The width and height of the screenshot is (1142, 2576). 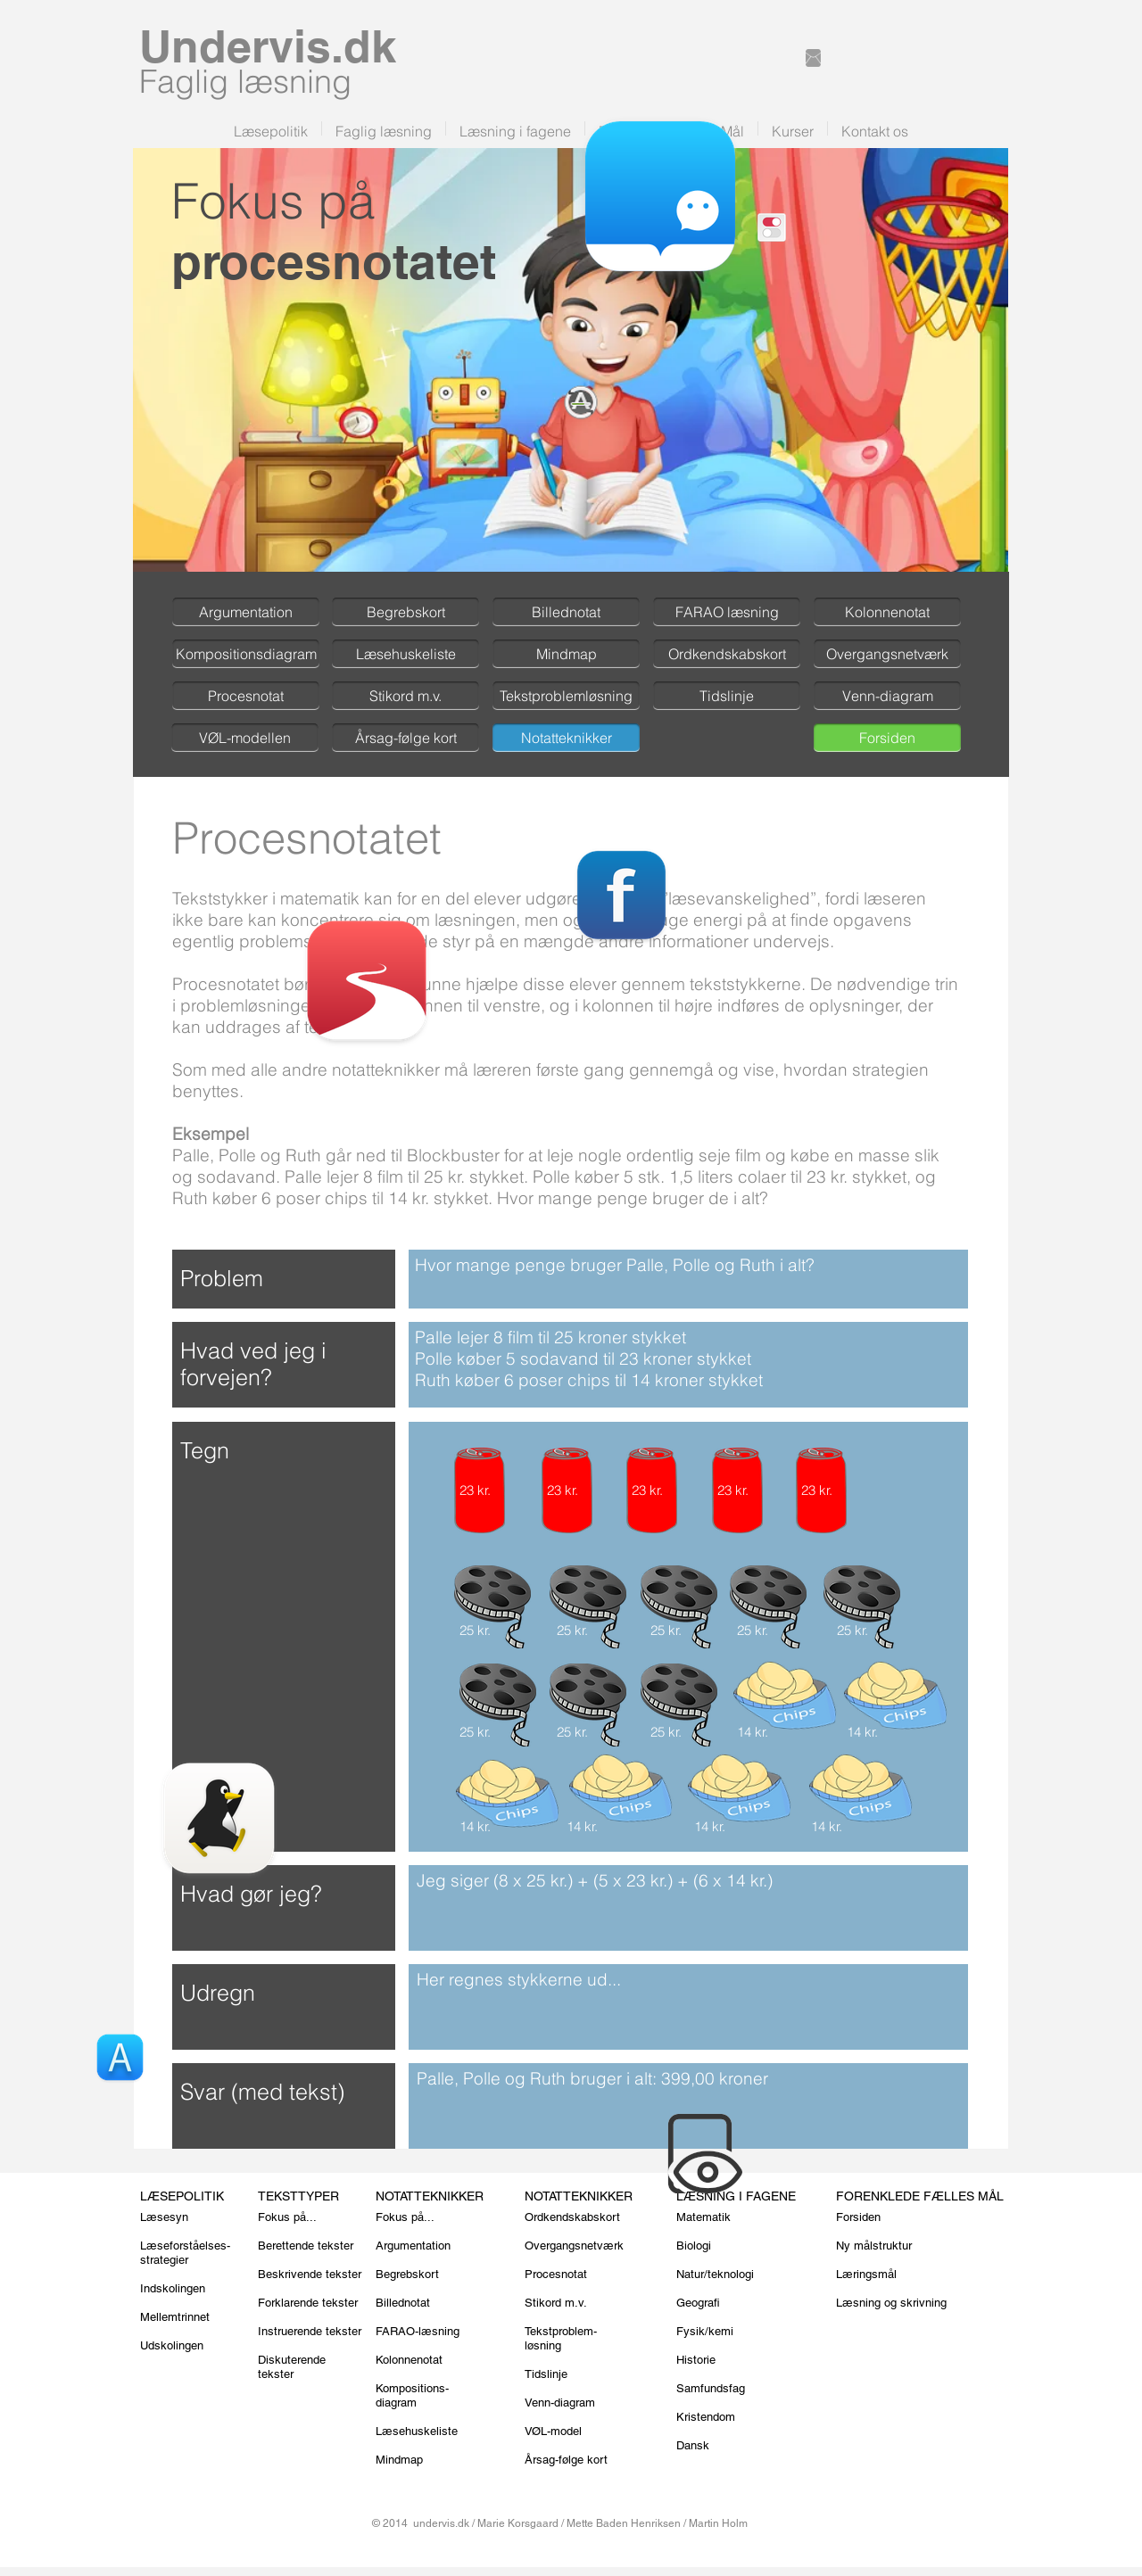 What do you see at coordinates (367, 980) in the screenshot?
I see `open tutanota secure email app` at bounding box center [367, 980].